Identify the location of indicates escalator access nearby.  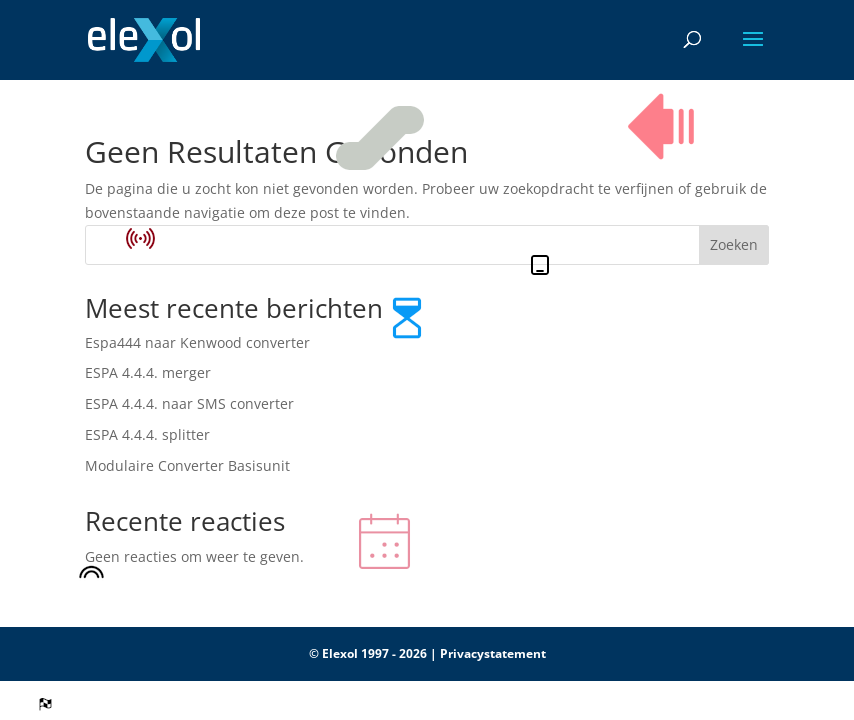
(380, 138).